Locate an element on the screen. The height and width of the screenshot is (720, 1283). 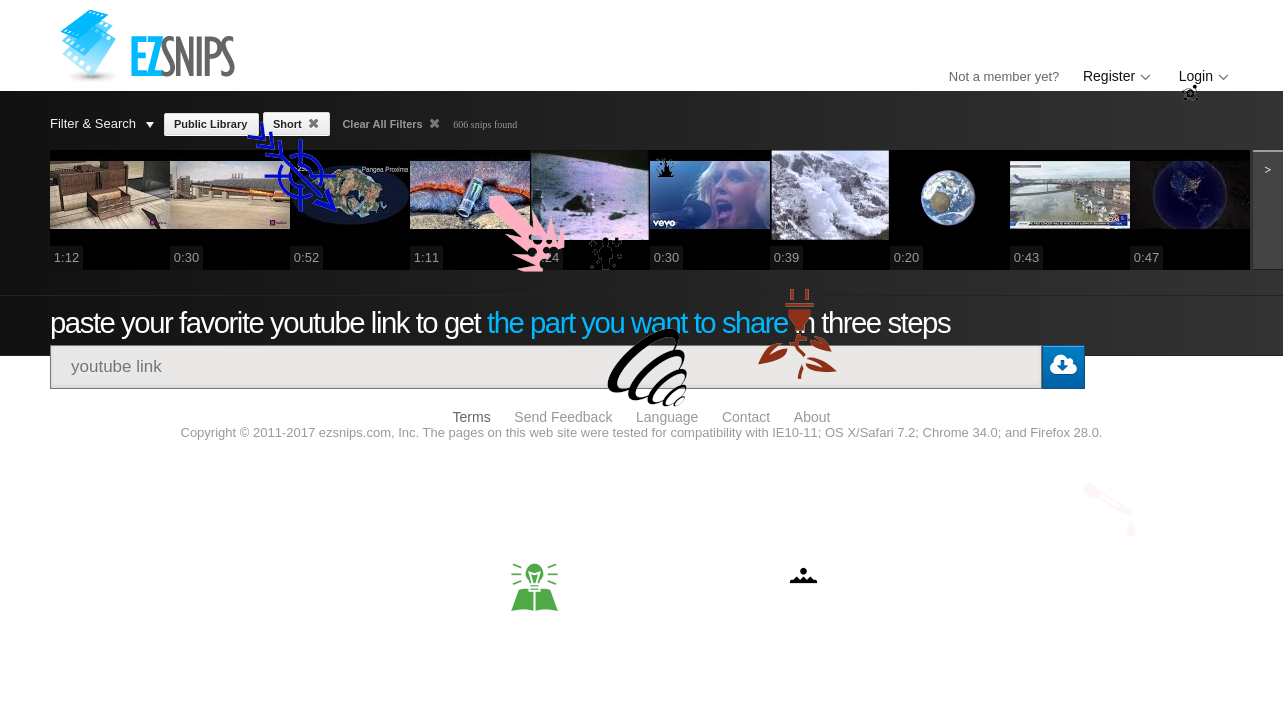
aim or target an object in-game is located at coordinates (292, 167).